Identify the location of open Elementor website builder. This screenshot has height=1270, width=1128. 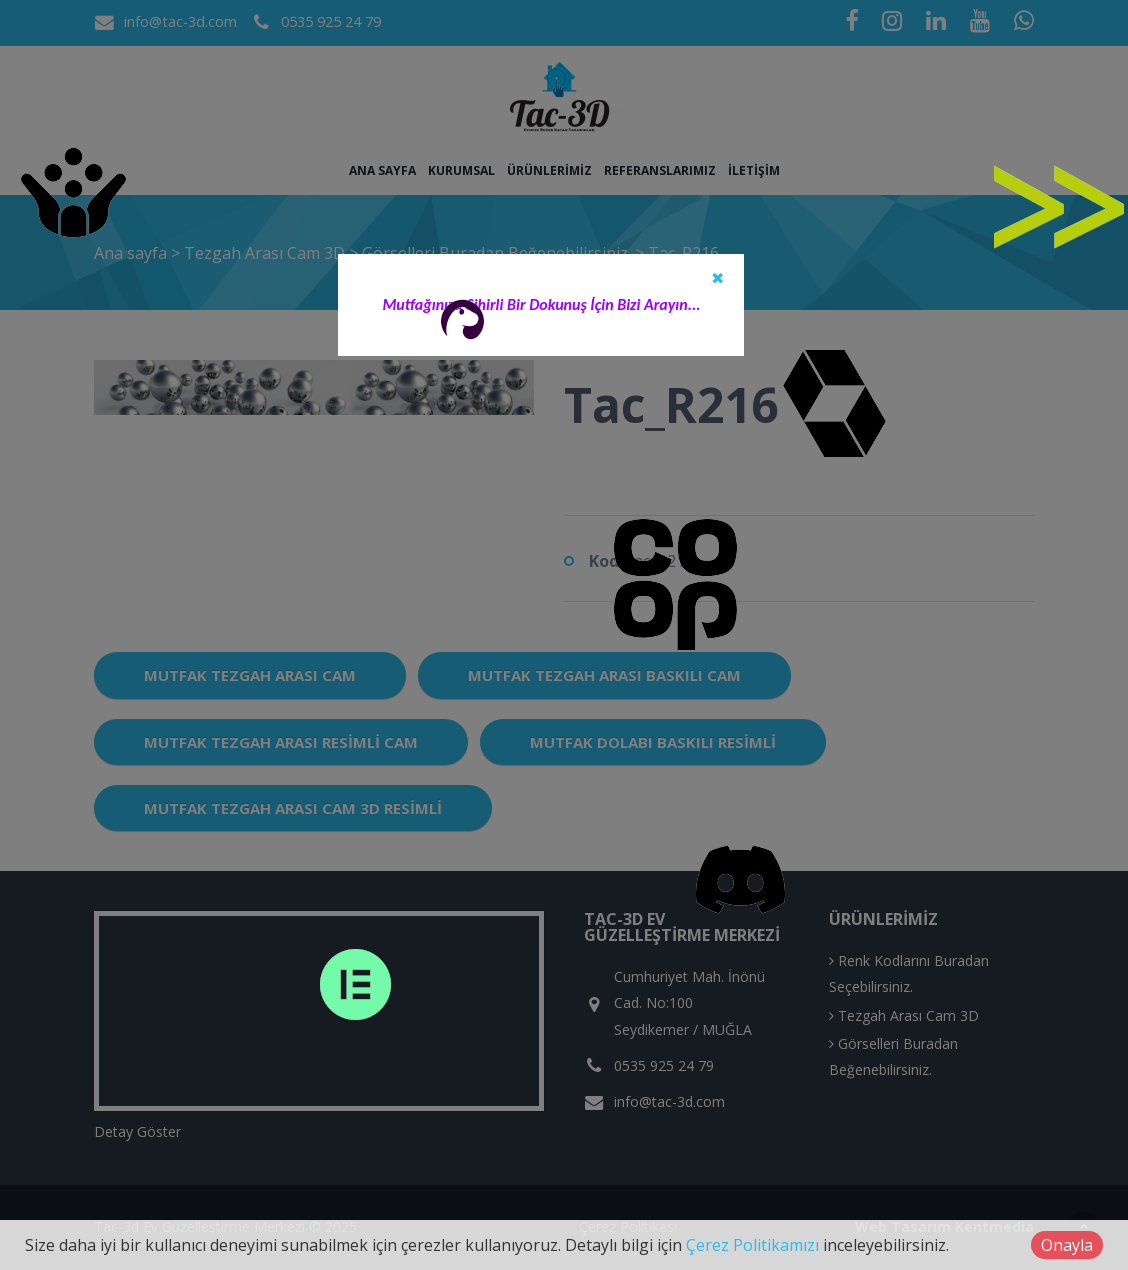
(355, 984).